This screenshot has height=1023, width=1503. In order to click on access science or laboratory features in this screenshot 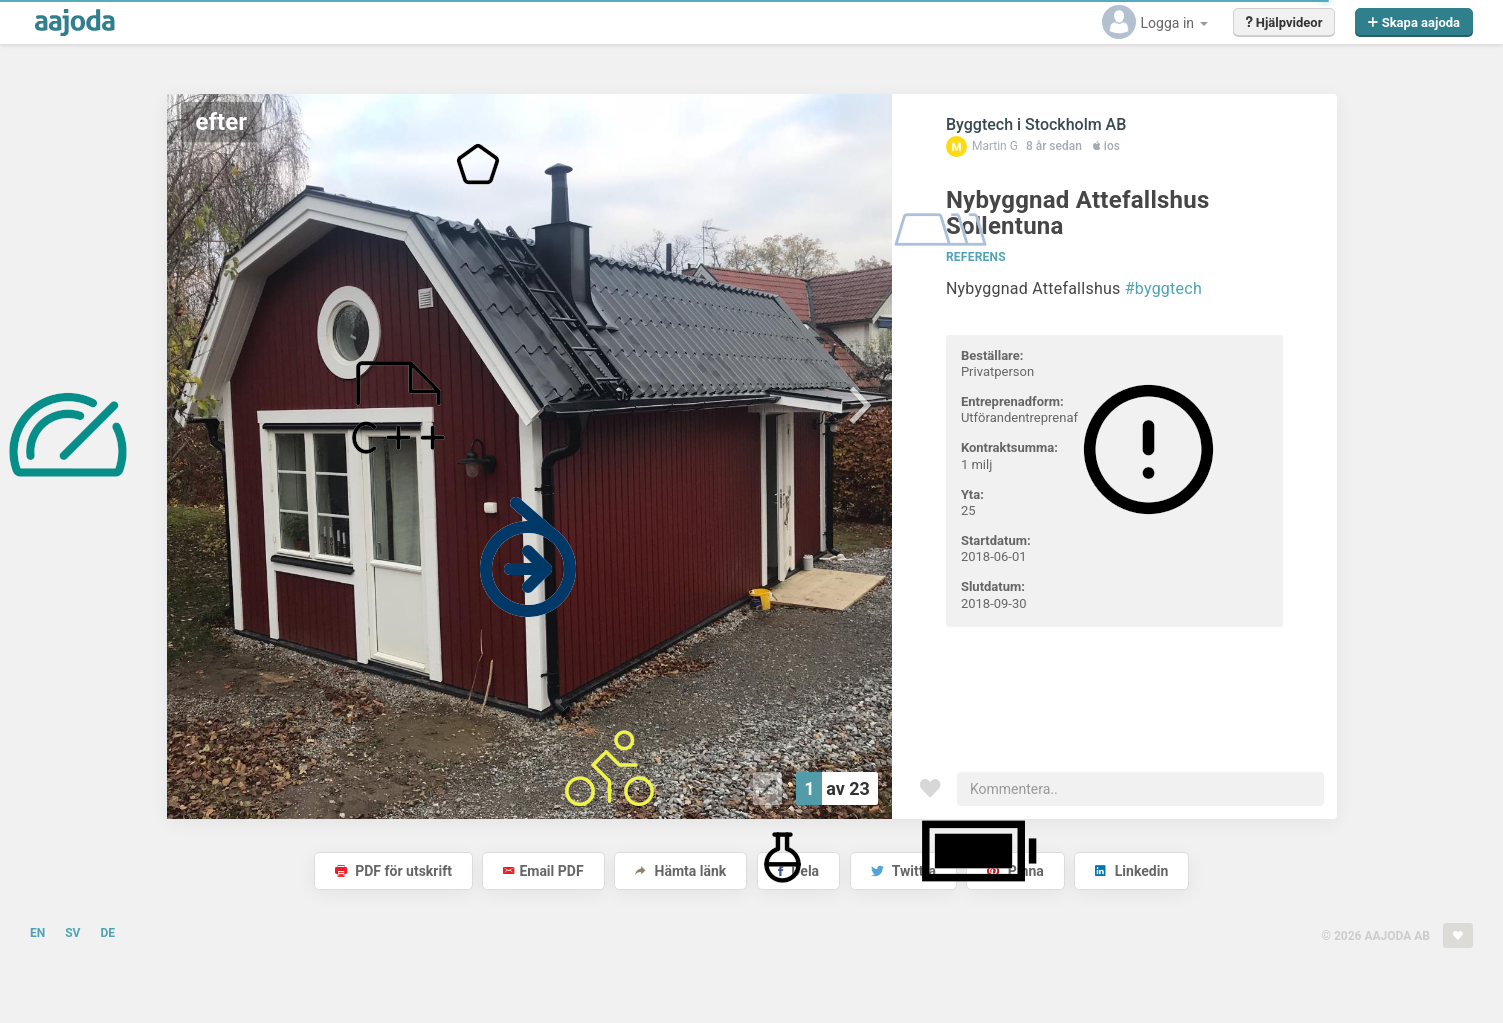, I will do `click(782, 857)`.